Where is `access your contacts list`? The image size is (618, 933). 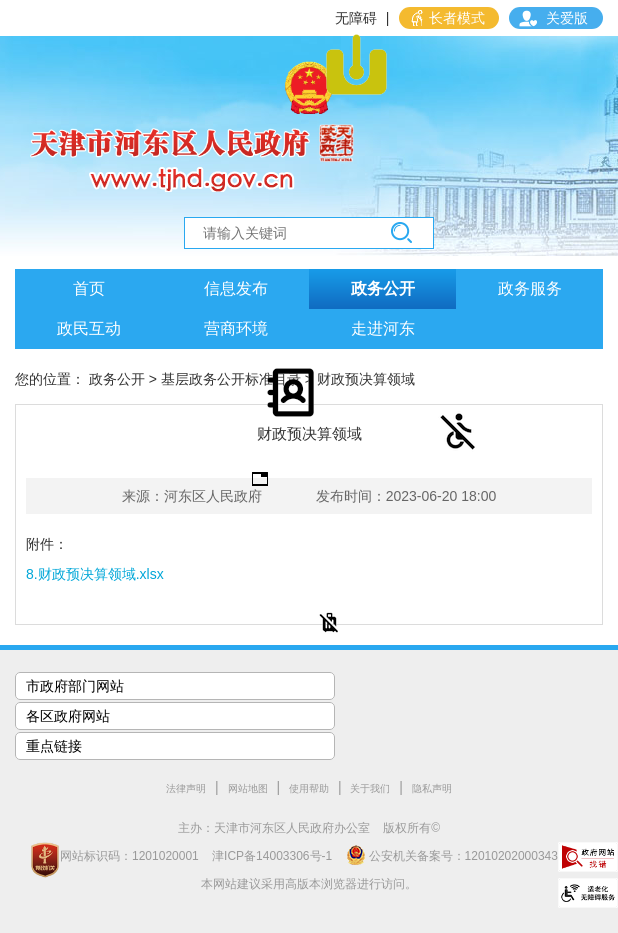 access your contacts list is located at coordinates (291, 392).